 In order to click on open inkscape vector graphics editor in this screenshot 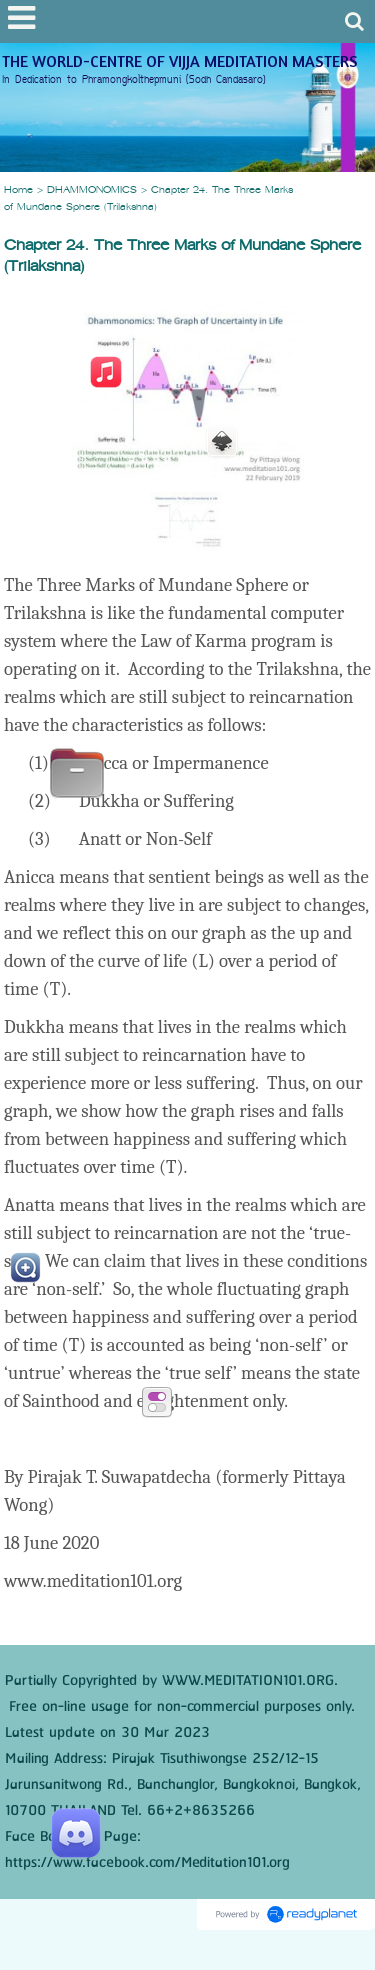, I will do `click(222, 441)`.